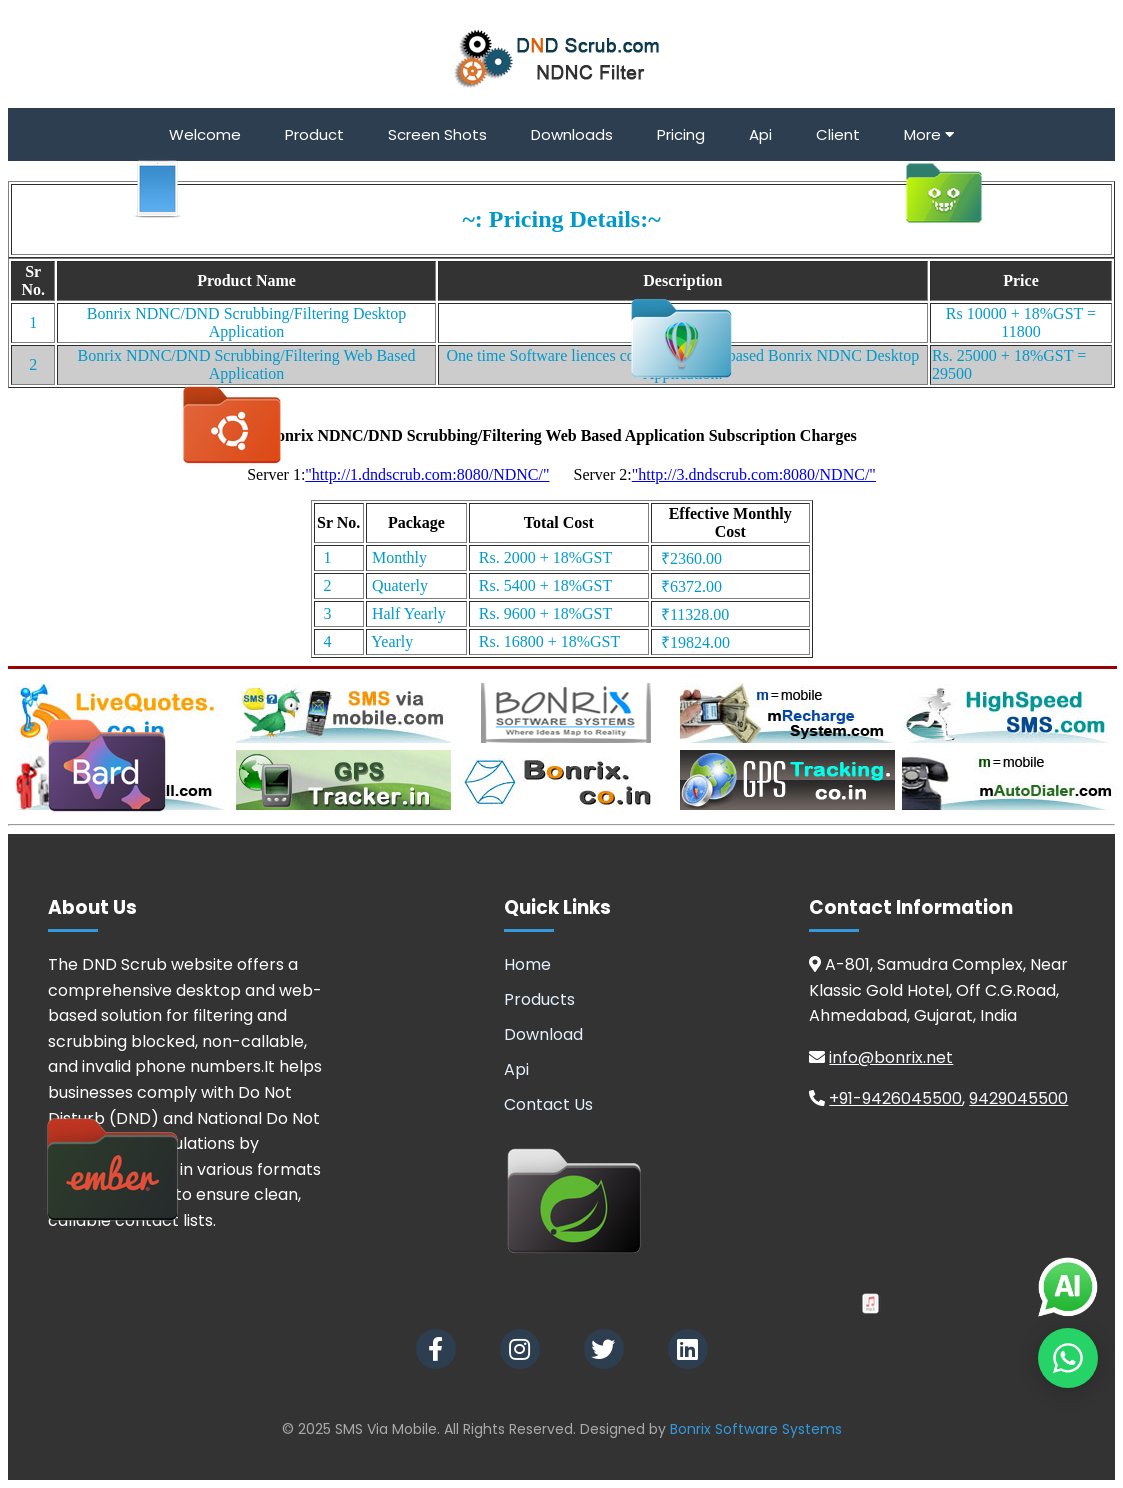  Describe the element at coordinates (106, 768) in the screenshot. I see `folder containing Google Bard AI files` at that location.